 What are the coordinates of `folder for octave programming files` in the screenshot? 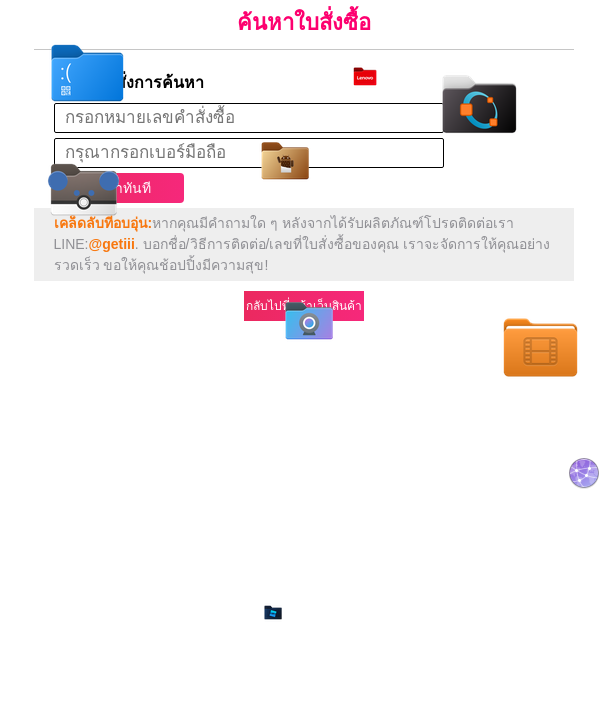 It's located at (479, 106).